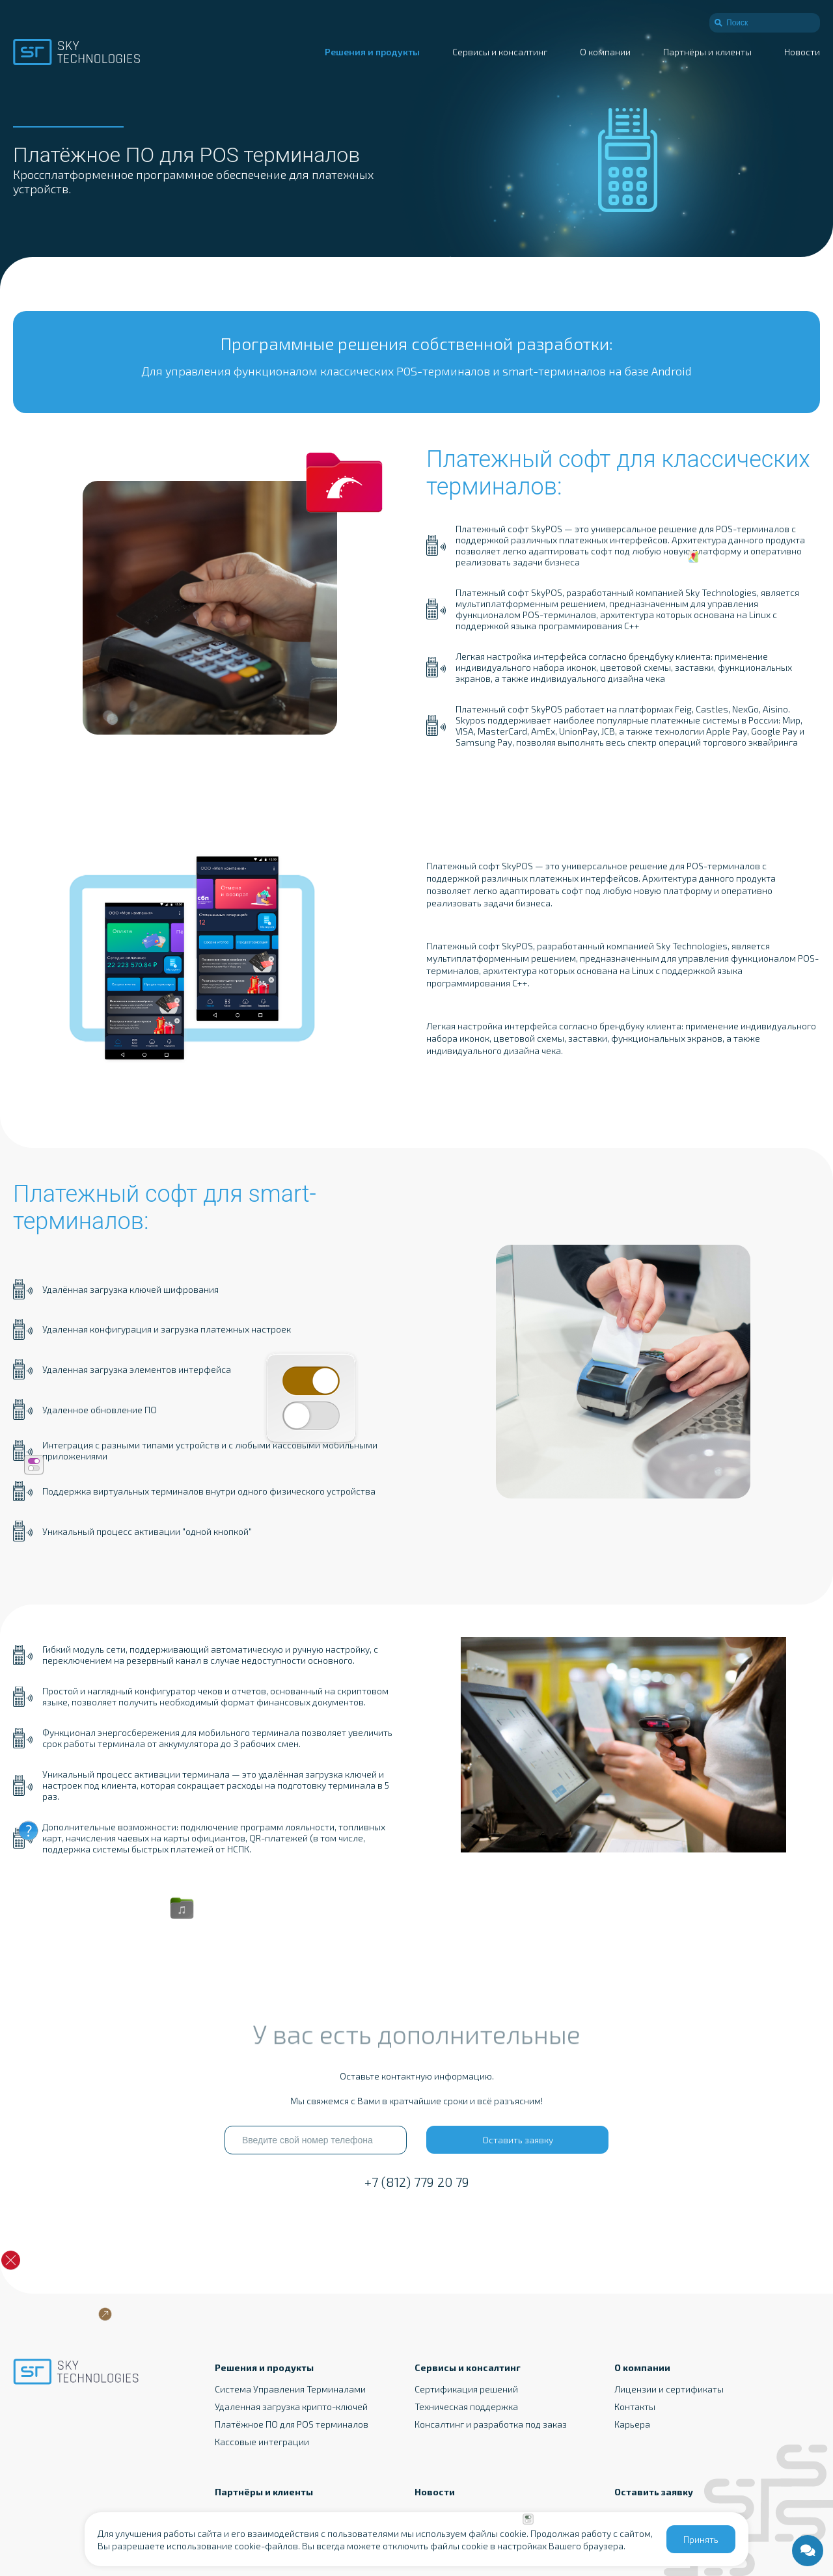 This screenshot has width=833, height=2576. Describe the element at coordinates (10, 2260) in the screenshot. I see `indicates a file cannot sync to Dropbox` at that location.